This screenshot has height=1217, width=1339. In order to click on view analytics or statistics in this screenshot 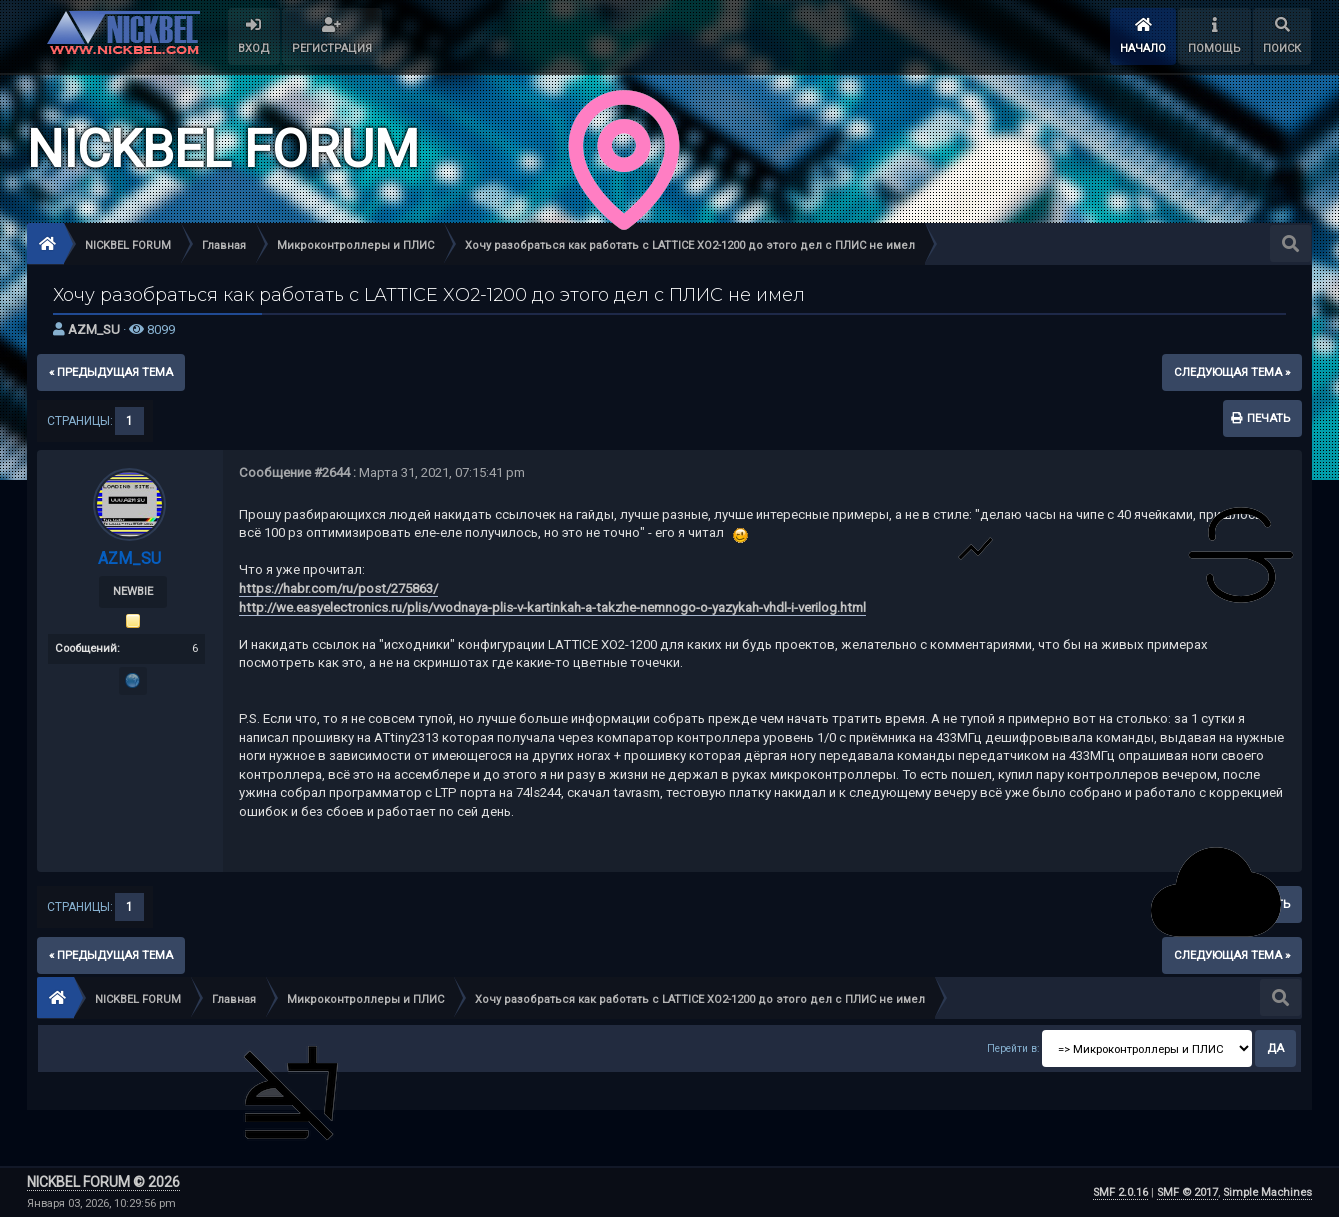, I will do `click(975, 548)`.